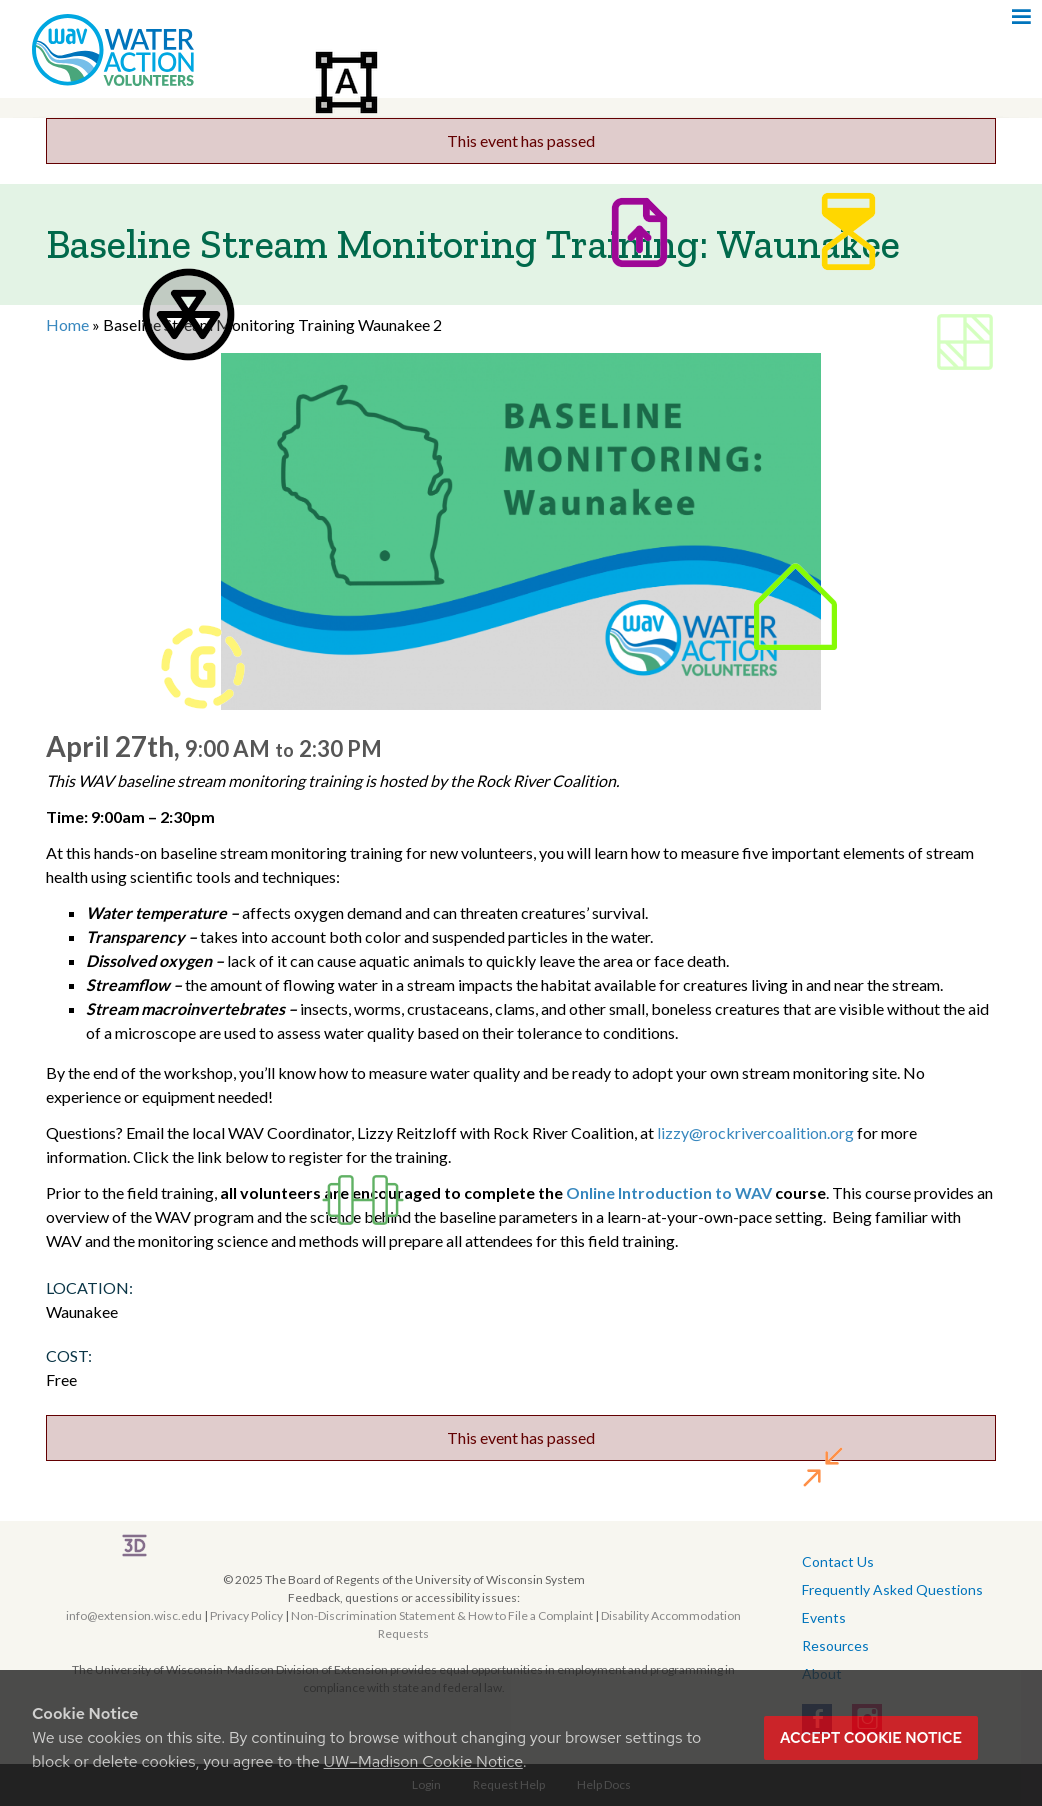  I want to click on indicates transparency in image editing, so click(965, 342).